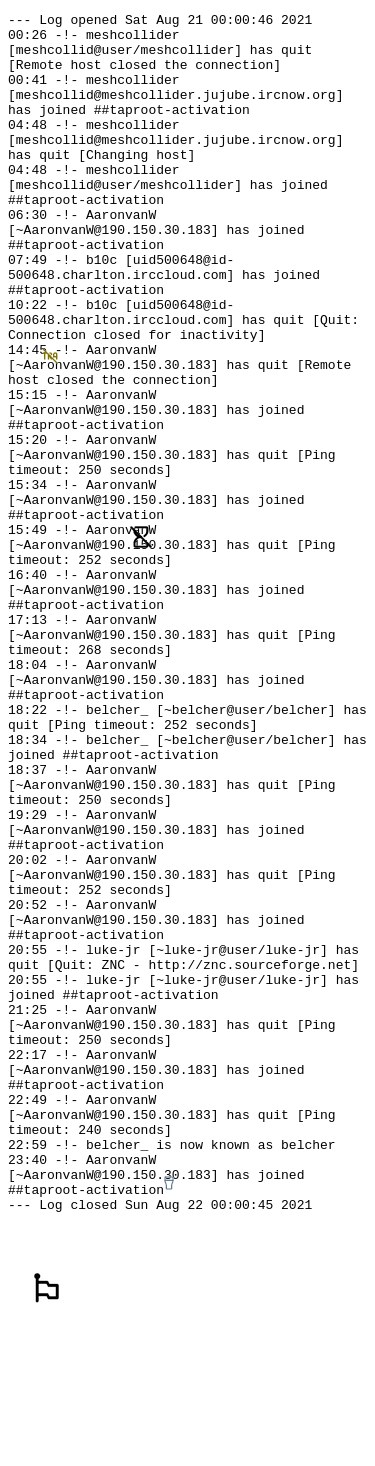 The width and height of the screenshot is (375, 1466). Describe the element at coordinates (169, 1183) in the screenshot. I see `browse nearby bars or pubs` at that location.